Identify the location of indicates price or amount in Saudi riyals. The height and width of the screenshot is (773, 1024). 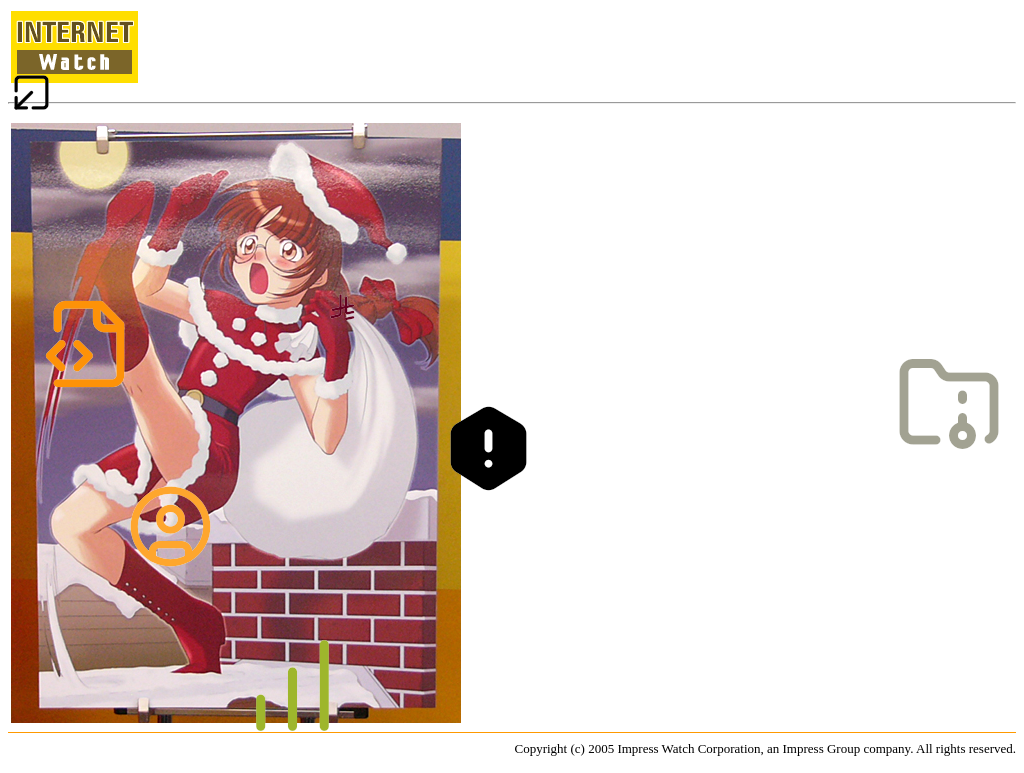
(343, 308).